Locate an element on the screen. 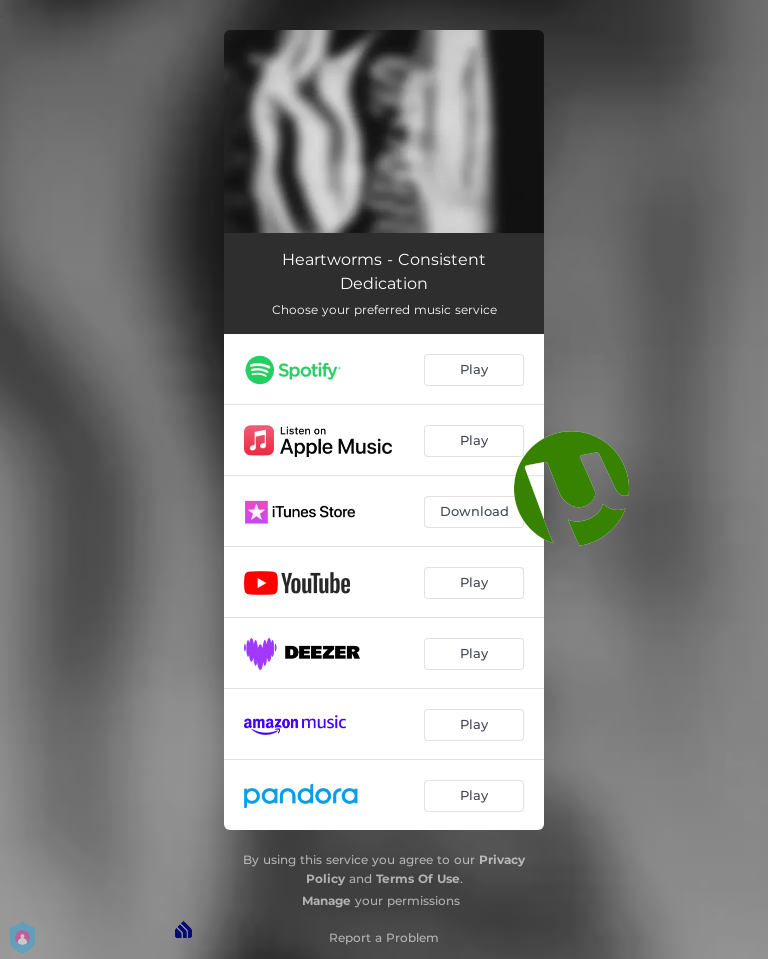  open µTorrent application is located at coordinates (571, 488).